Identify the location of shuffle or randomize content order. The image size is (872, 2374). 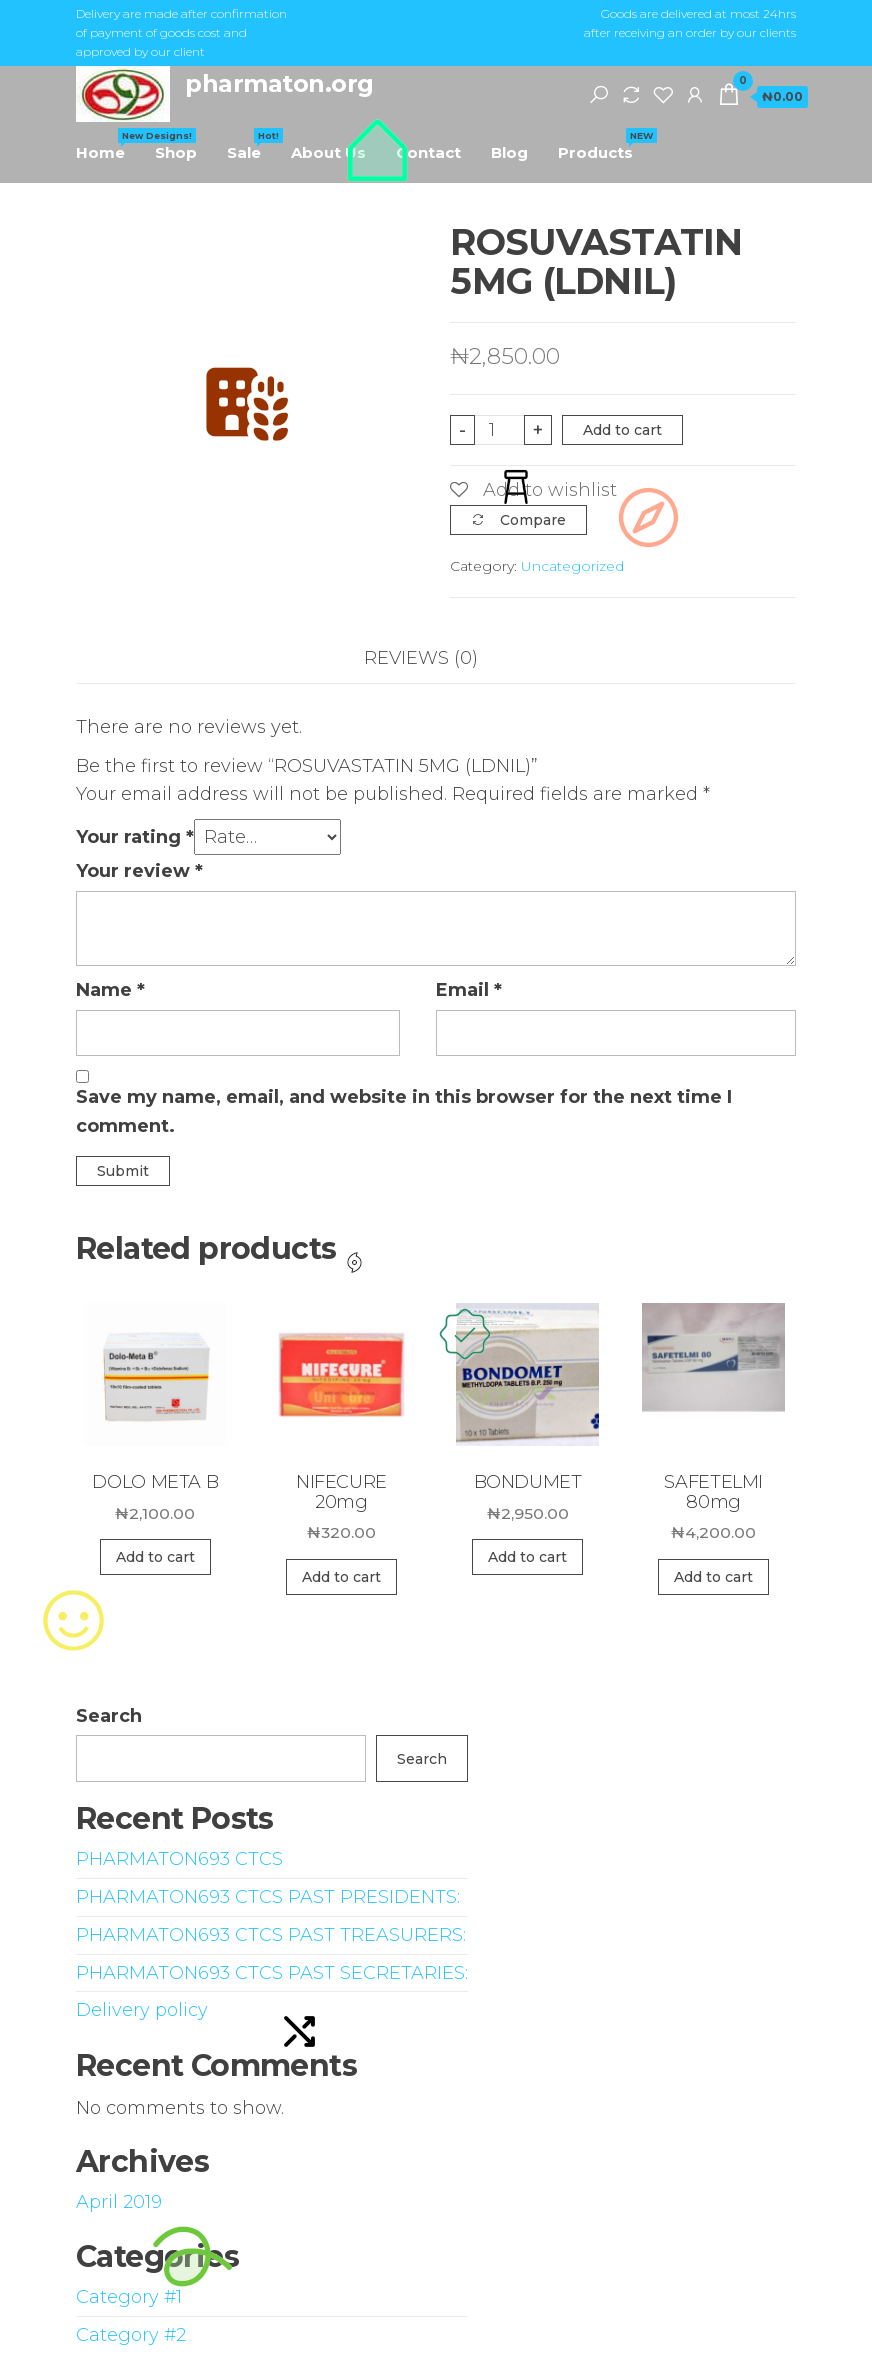
(299, 2031).